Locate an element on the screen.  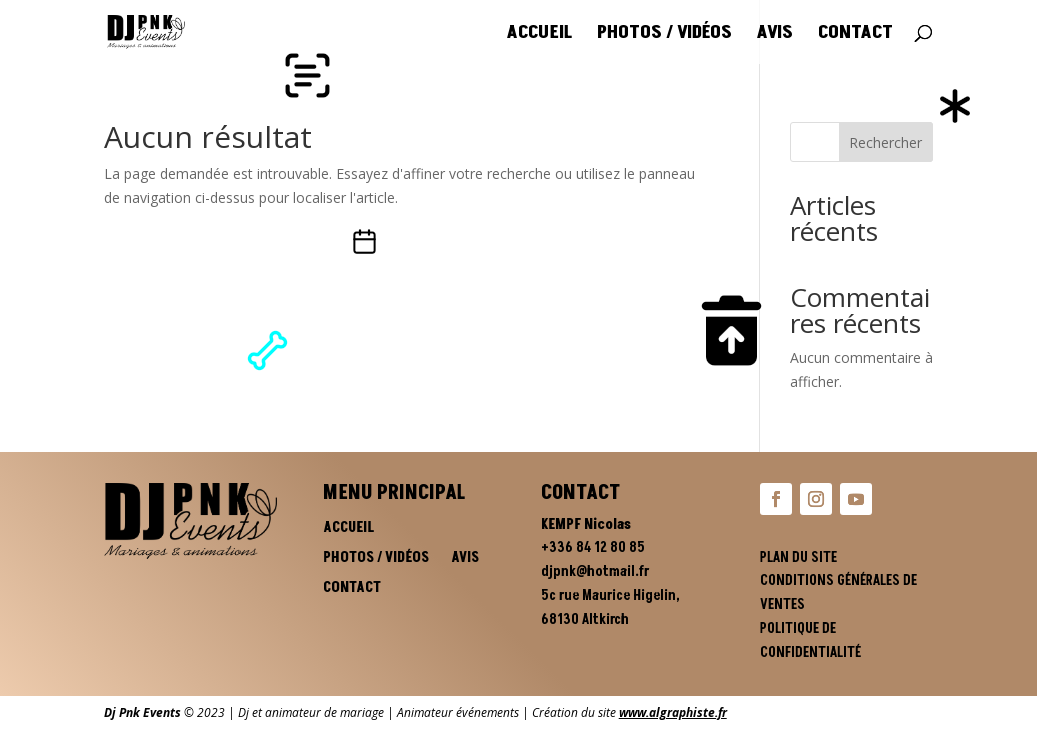
restore item from trash is located at coordinates (731, 331).